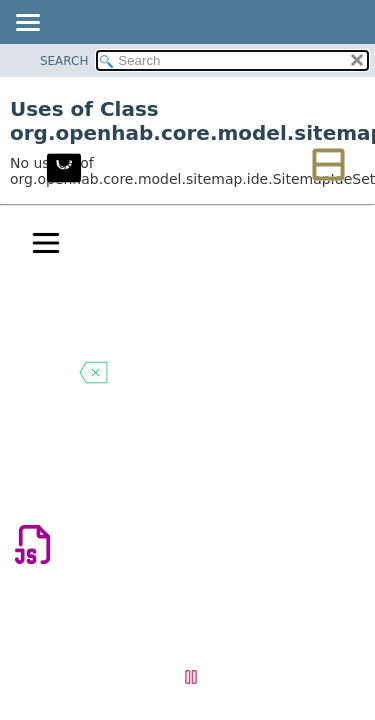 This screenshot has height=720, width=375. Describe the element at coordinates (94, 372) in the screenshot. I see `delete the previous character` at that location.